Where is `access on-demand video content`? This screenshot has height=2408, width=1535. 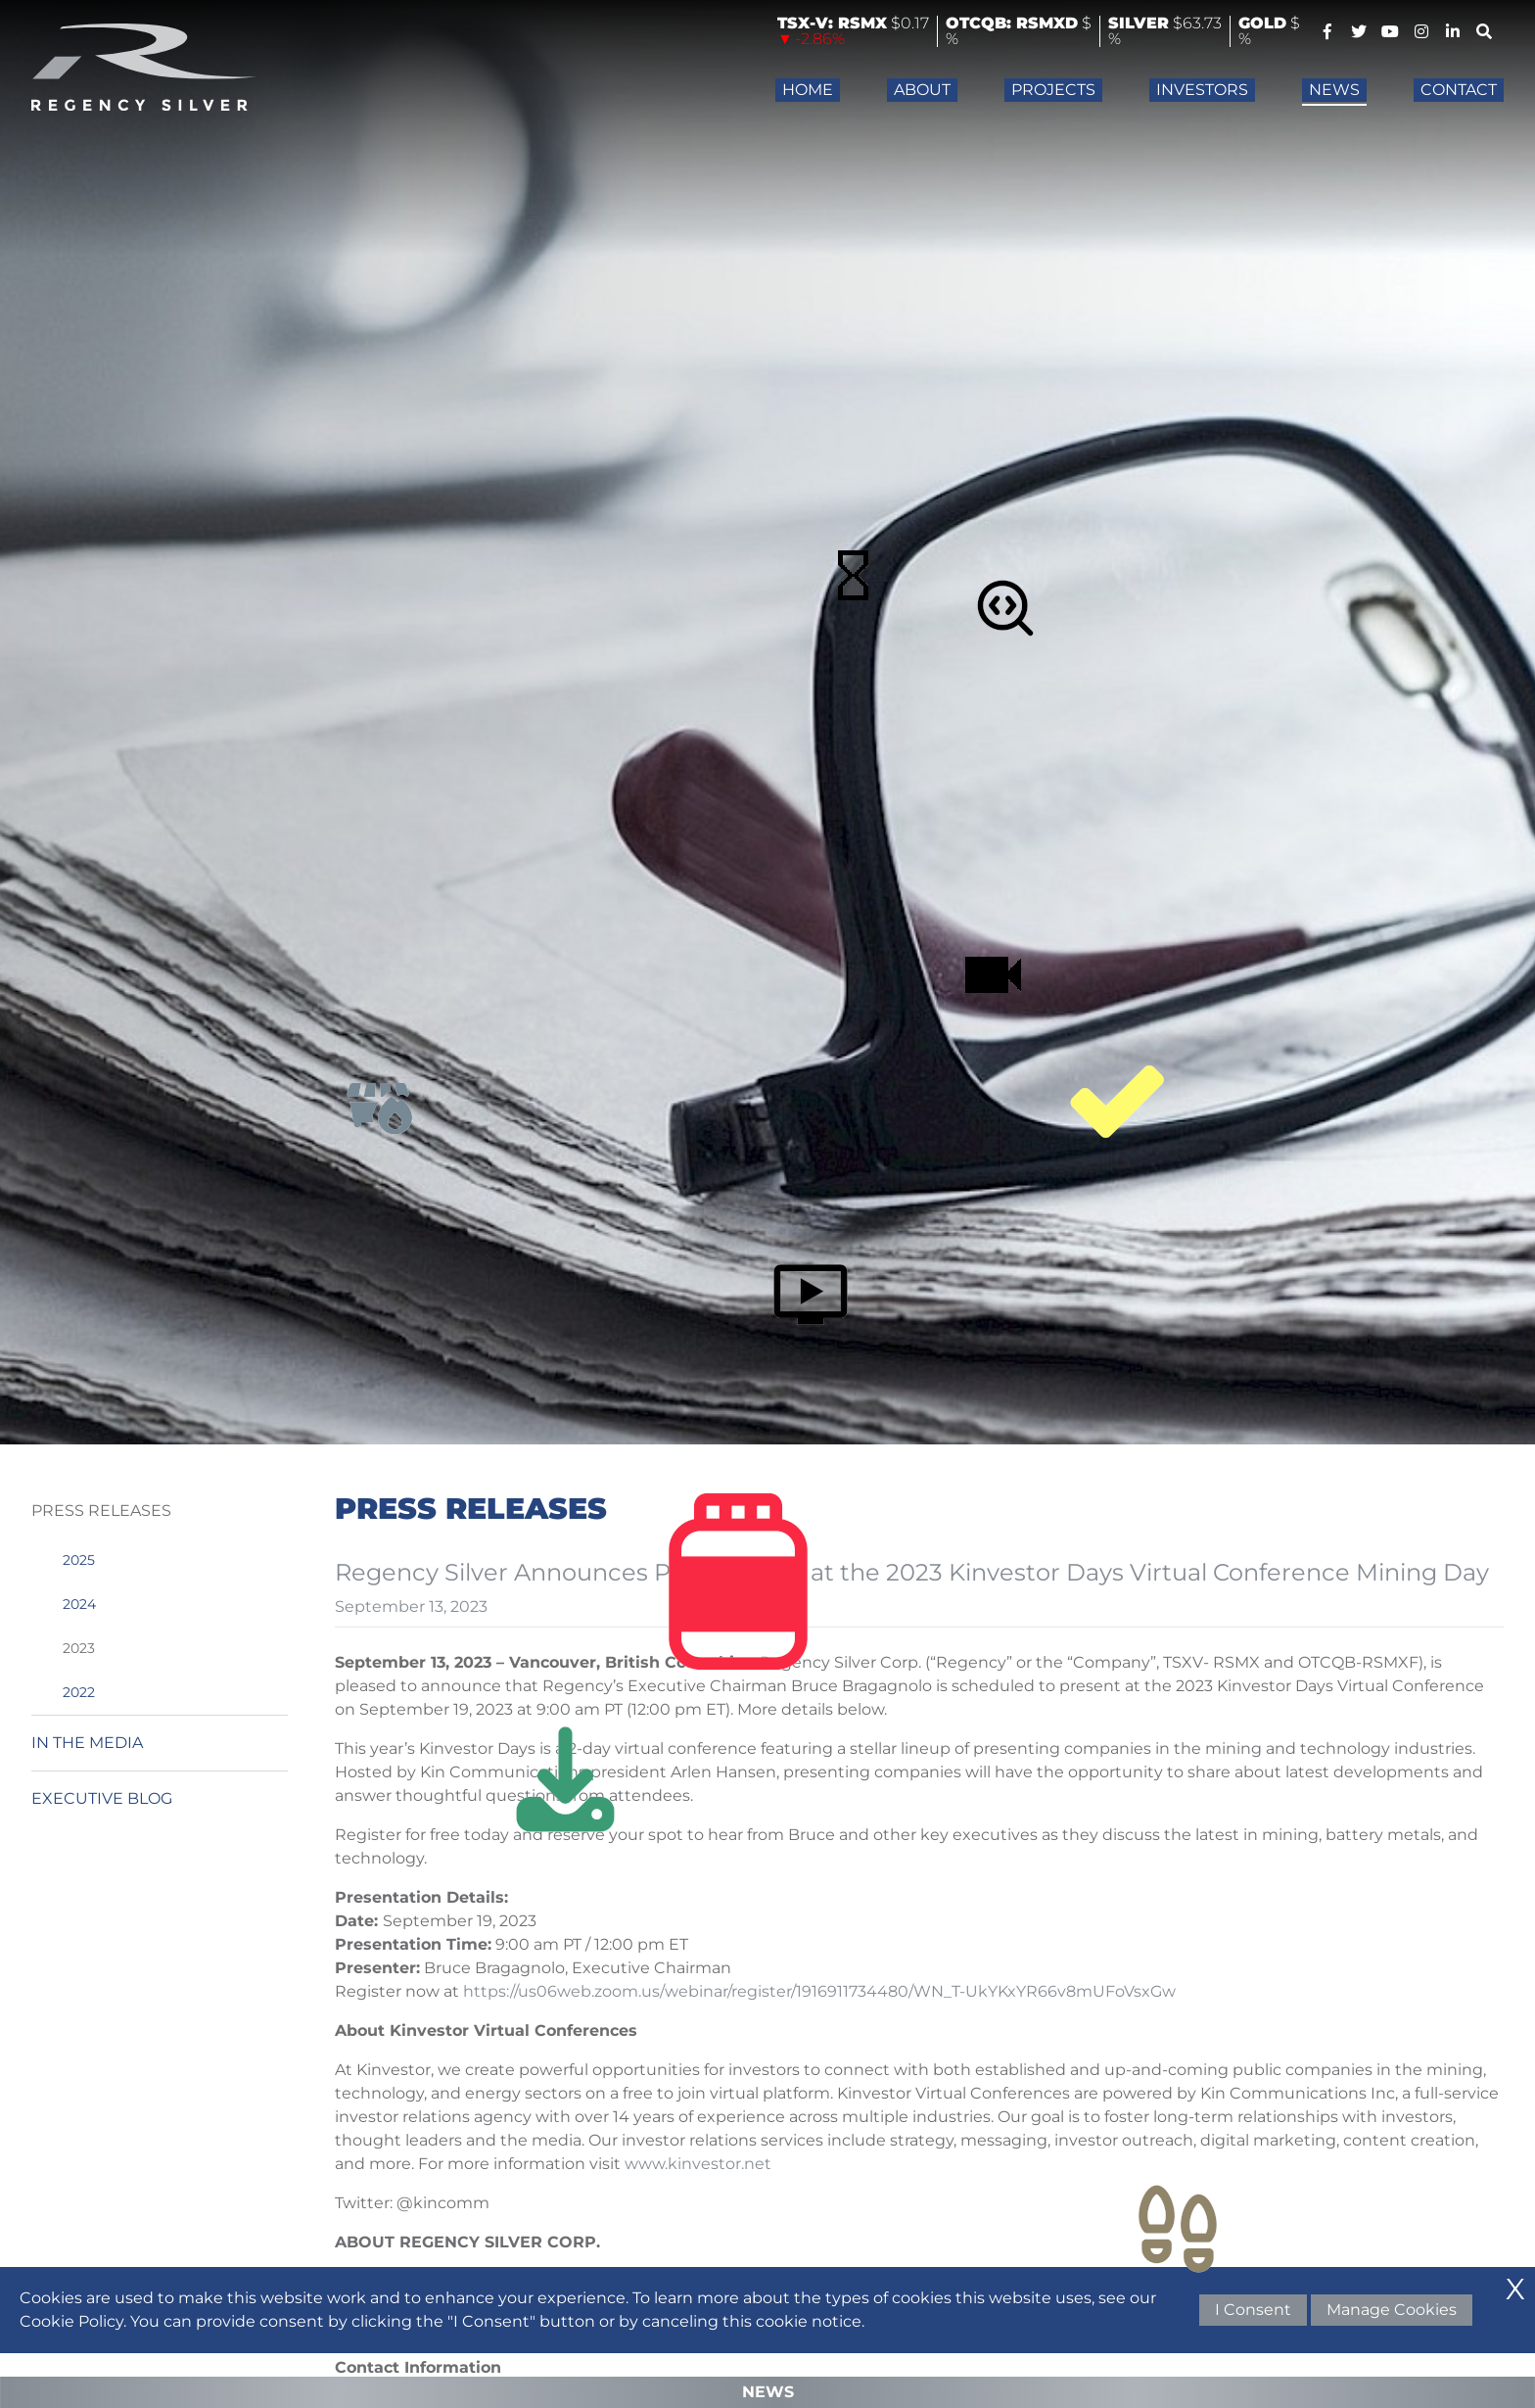 access on-demand video content is located at coordinates (811, 1295).